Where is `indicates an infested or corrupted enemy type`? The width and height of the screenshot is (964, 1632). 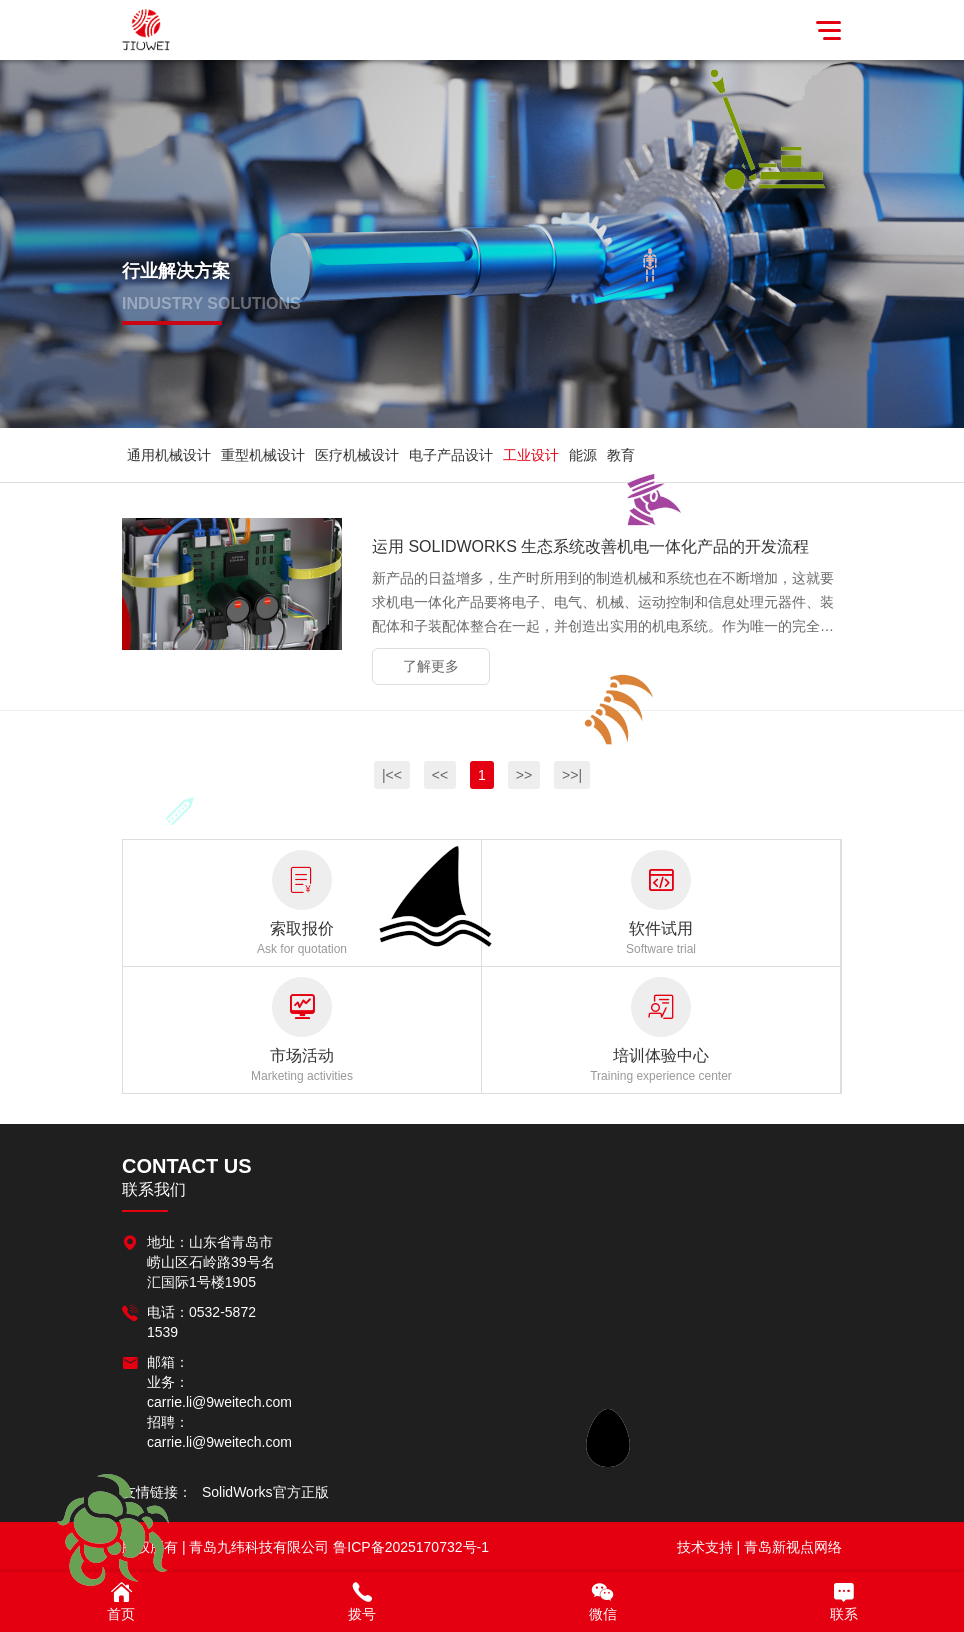
indicates an infested or corrupted enemy type is located at coordinates (112, 1529).